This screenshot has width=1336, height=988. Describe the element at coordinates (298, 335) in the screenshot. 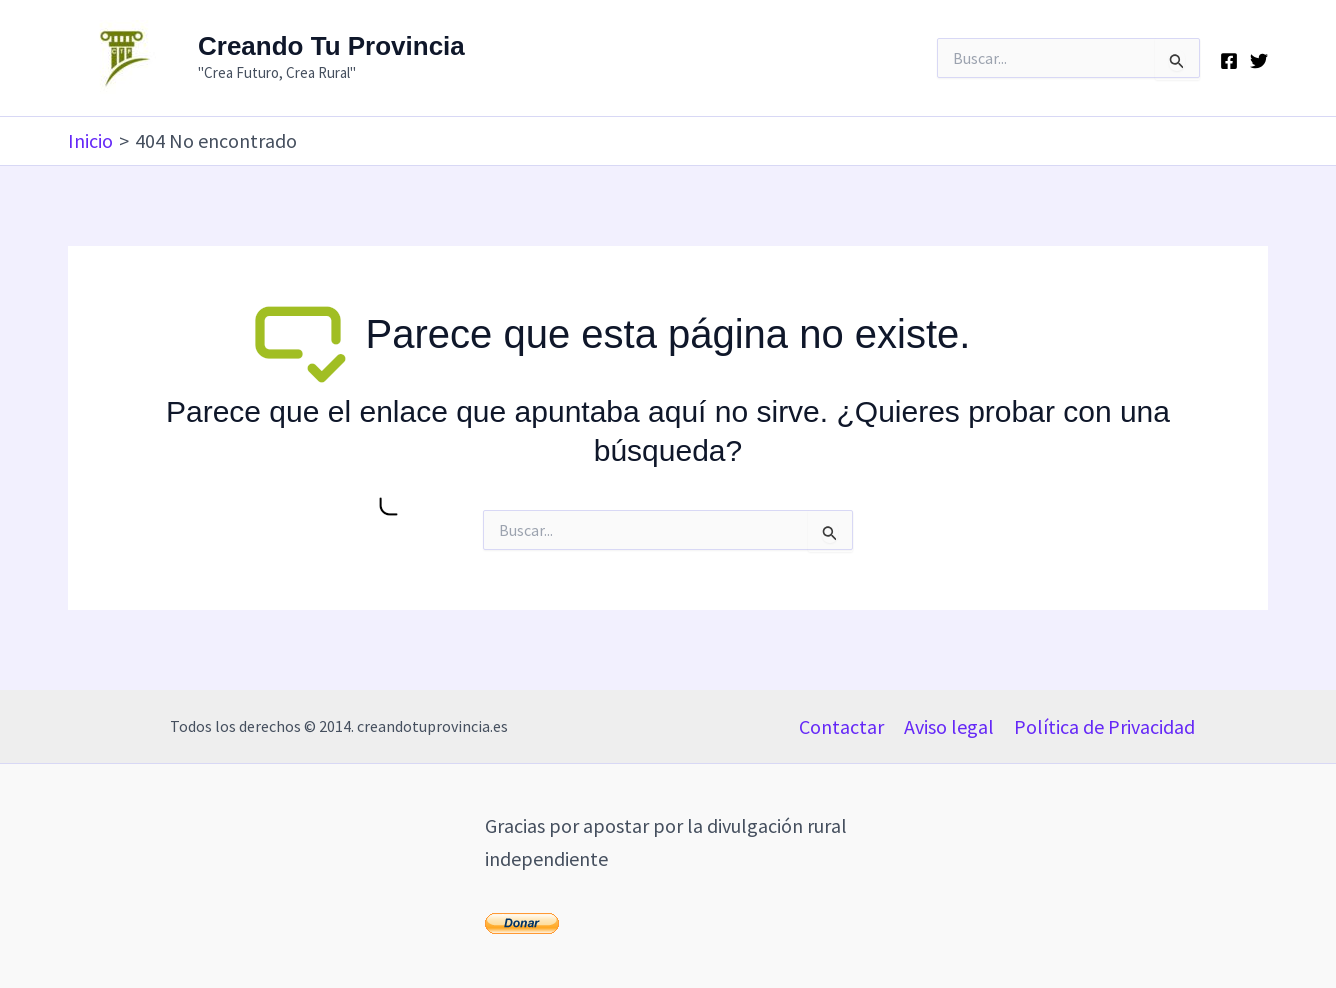

I see `input field validated successfully` at that location.